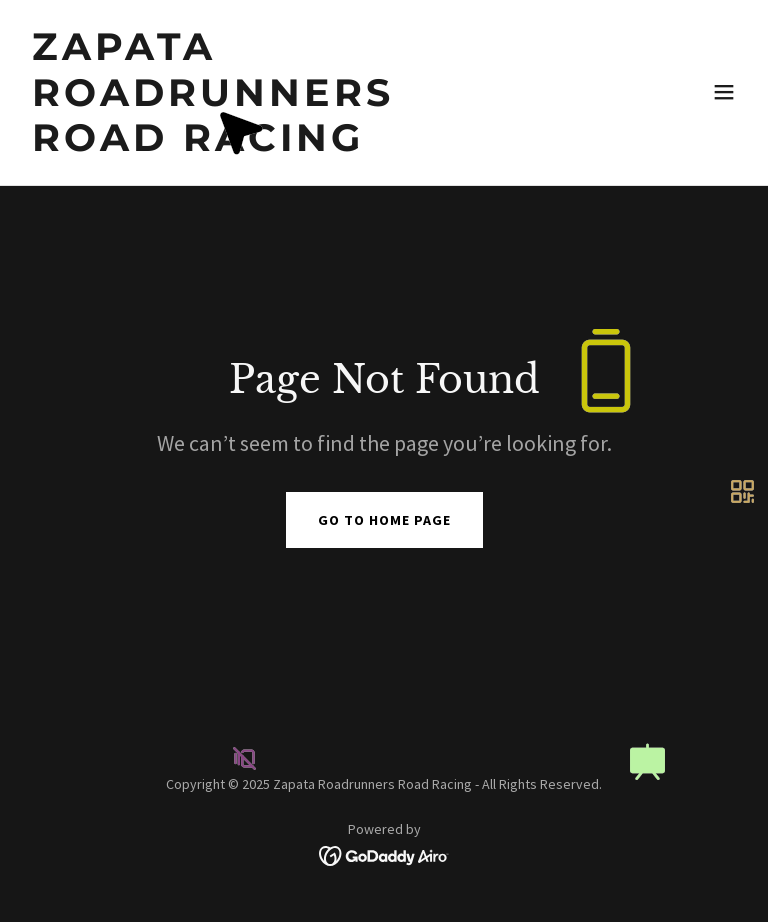  I want to click on indicates low battery level, so click(606, 372).